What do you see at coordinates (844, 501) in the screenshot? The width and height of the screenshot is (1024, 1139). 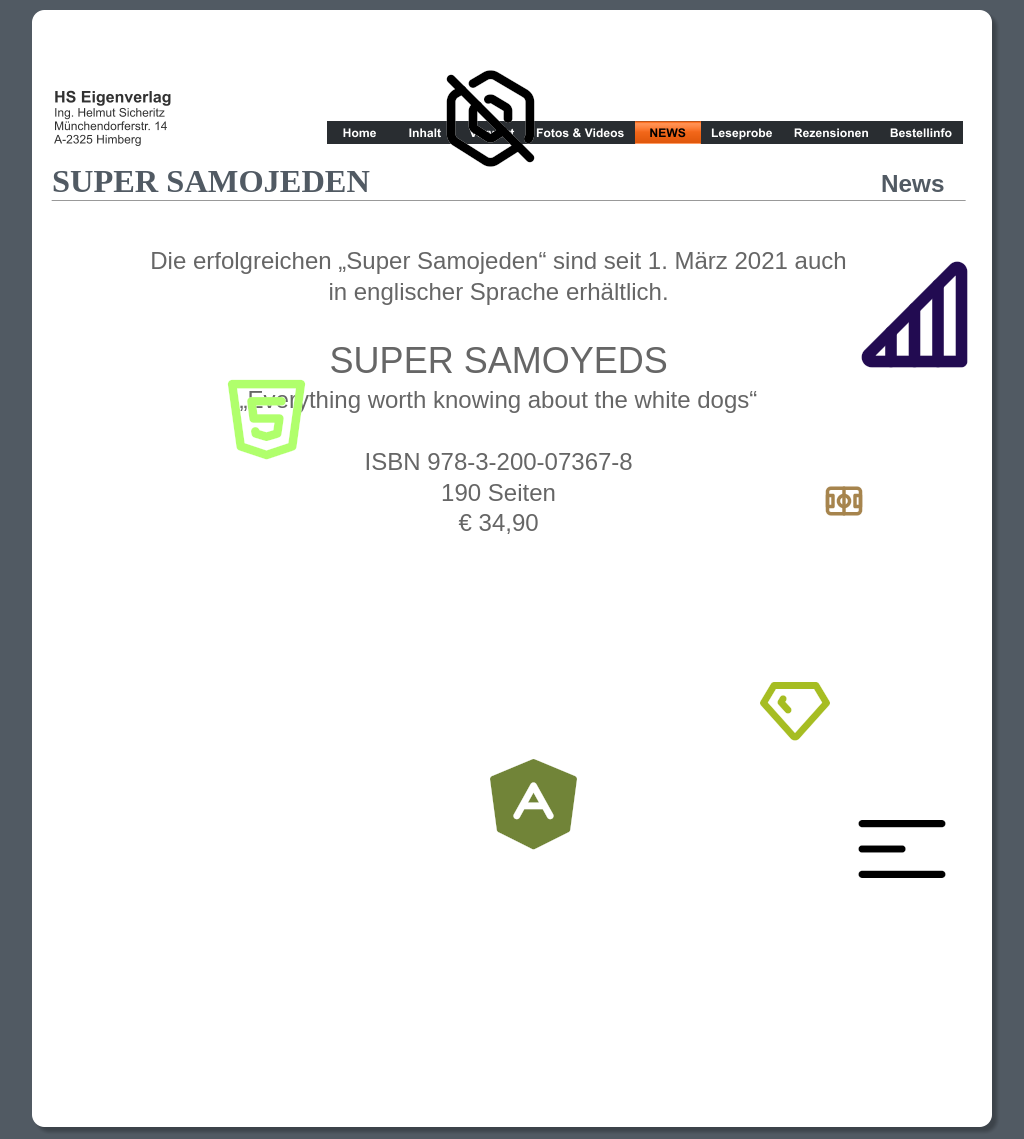 I see `view soccer field or pitch layout` at bounding box center [844, 501].